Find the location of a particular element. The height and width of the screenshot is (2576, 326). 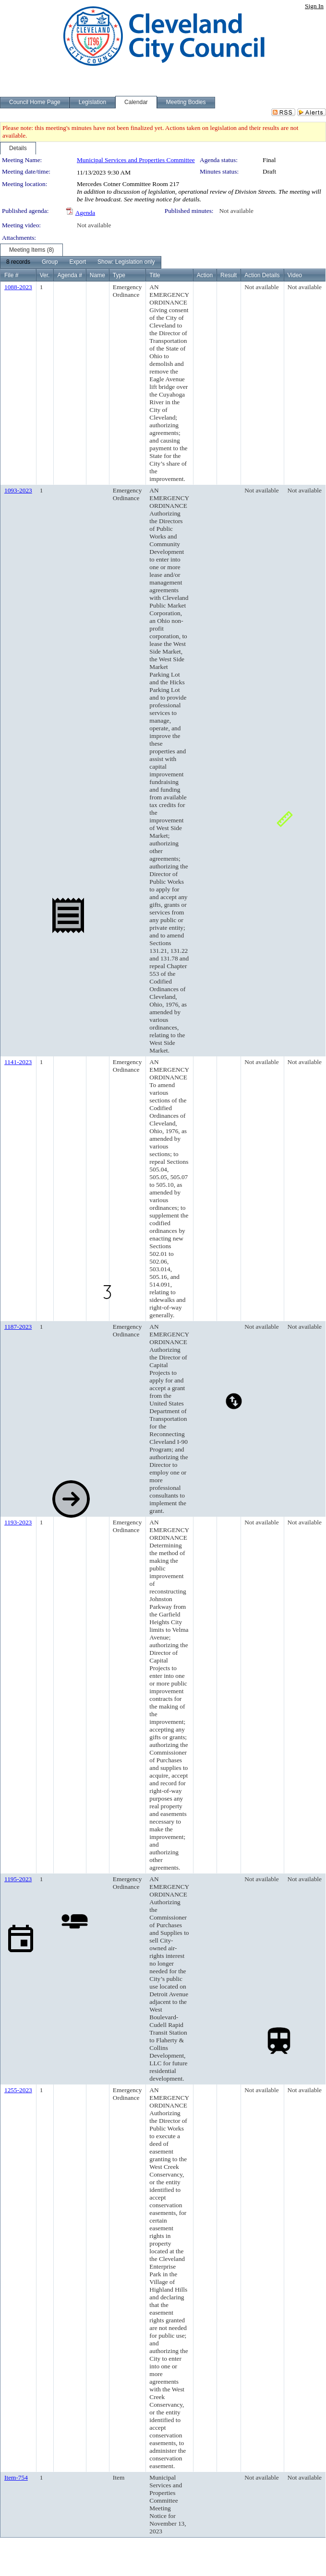

proceed to the next step is located at coordinates (71, 1499).